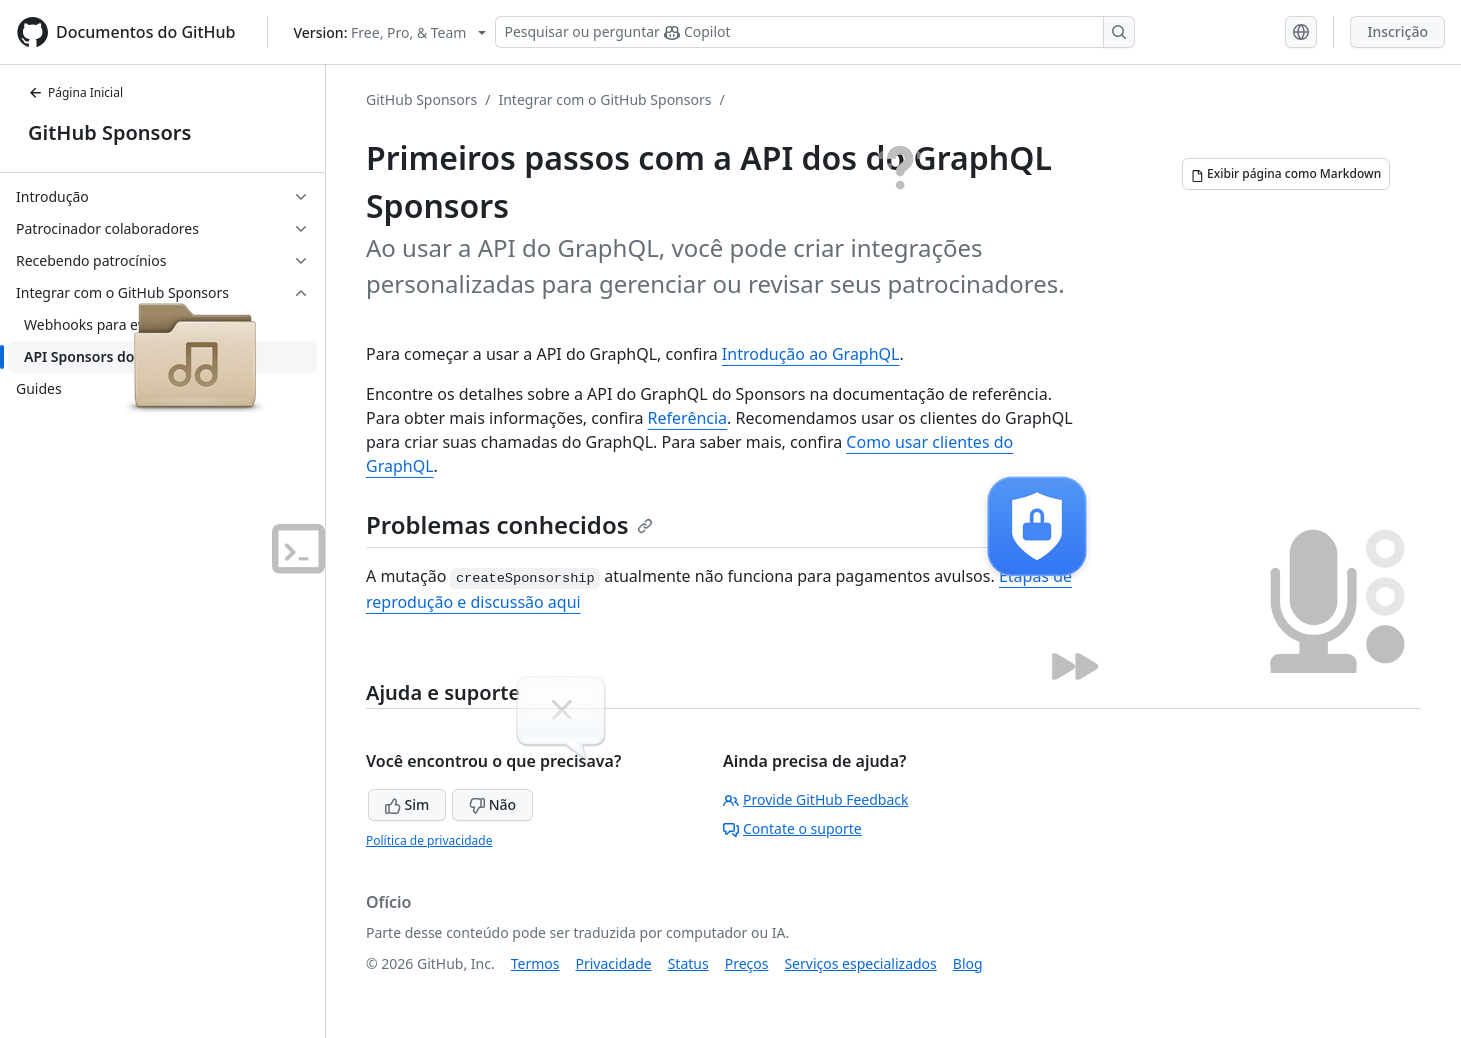 Image resolution: width=1461 pixels, height=1038 pixels. I want to click on fast forward media playback, so click(1075, 666).